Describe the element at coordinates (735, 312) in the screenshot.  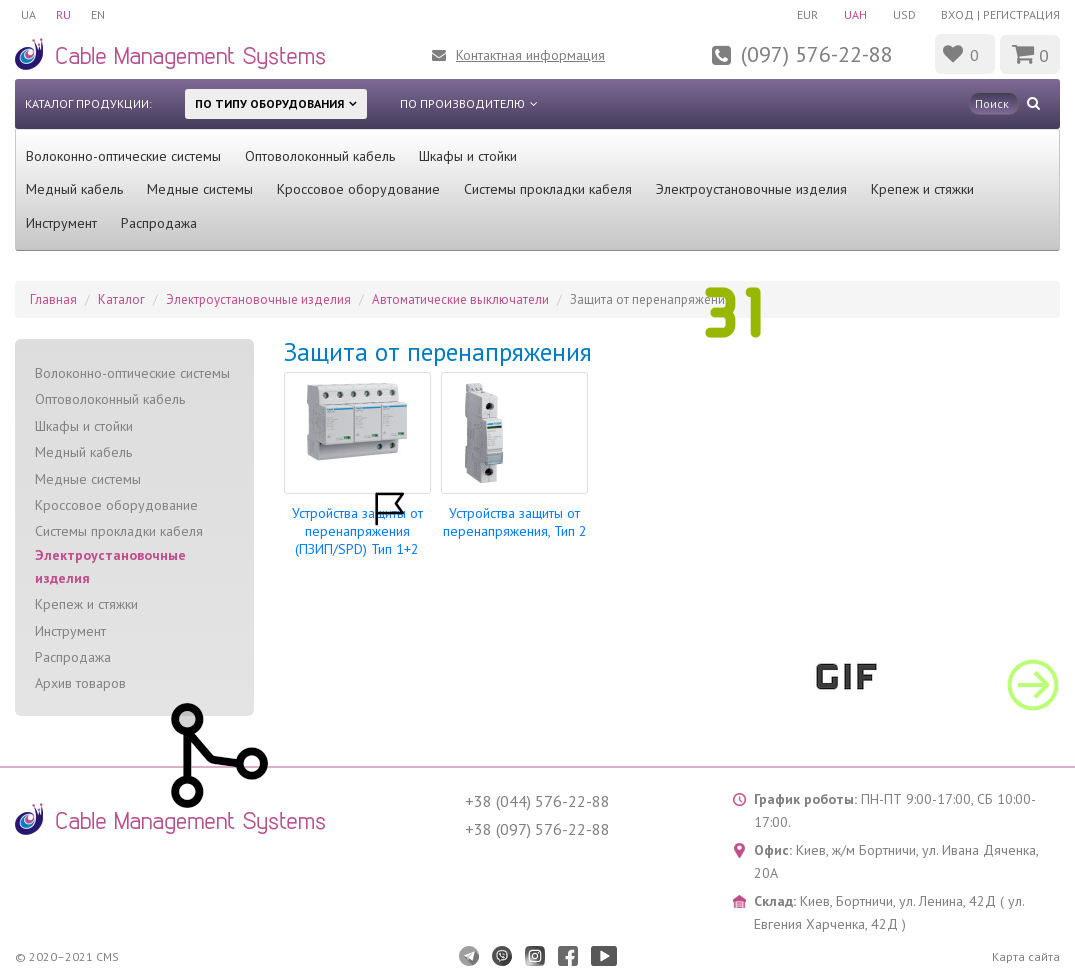
I see `indicates the 31st day of the month` at that location.